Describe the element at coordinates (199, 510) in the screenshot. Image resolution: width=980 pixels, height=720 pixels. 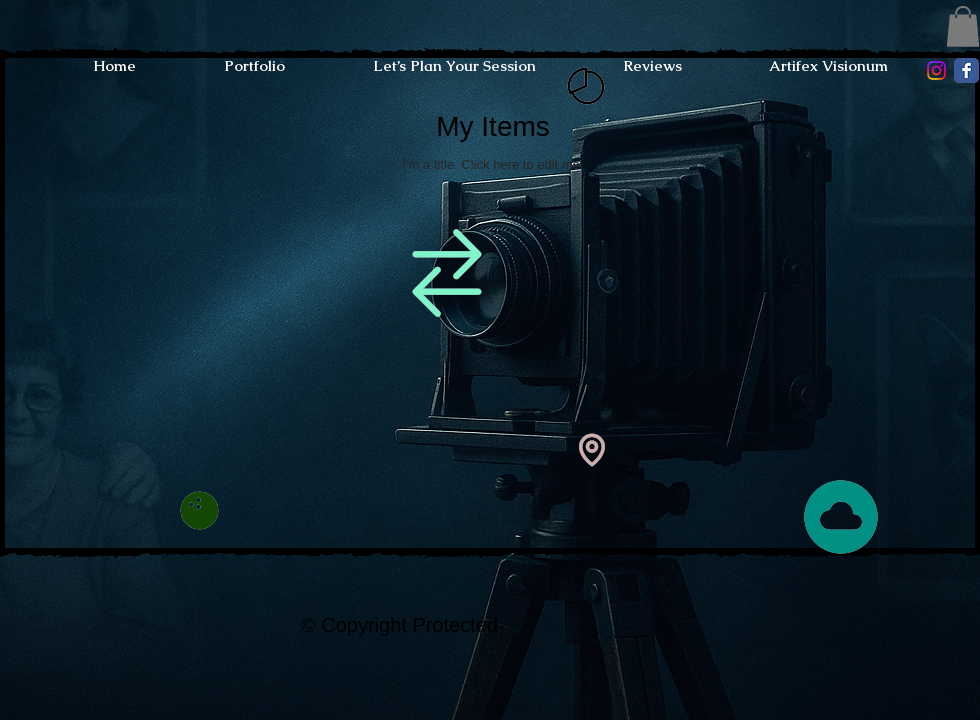
I see `access bowling or sports games` at that location.